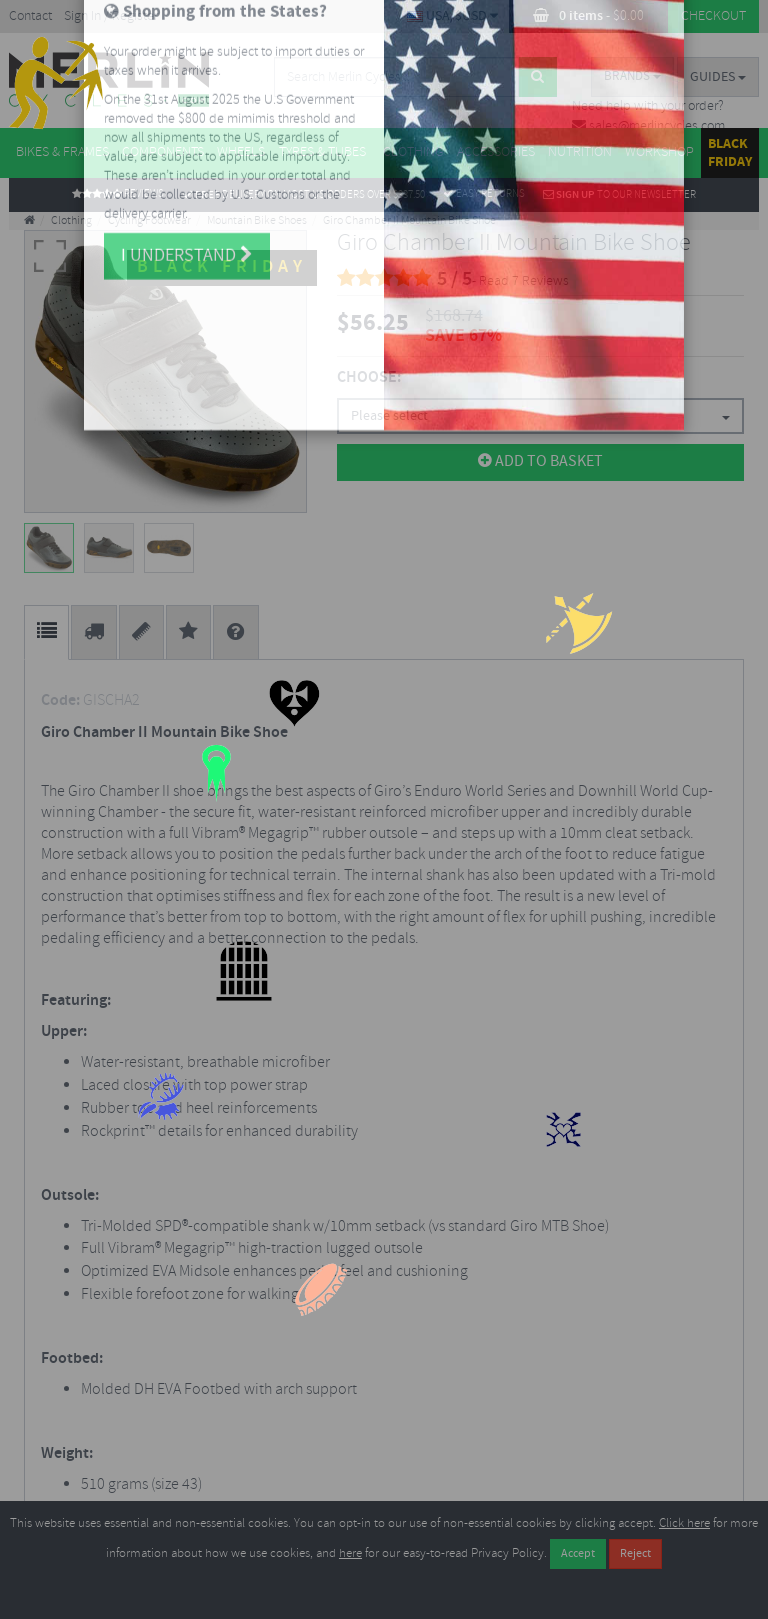 This screenshot has width=768, height=1619. What do you see at coordinates (161, 1095) in the screenshot?
I see `venus flytrap plant icon for a nature or botany game` at bounding box center [161, 1095].